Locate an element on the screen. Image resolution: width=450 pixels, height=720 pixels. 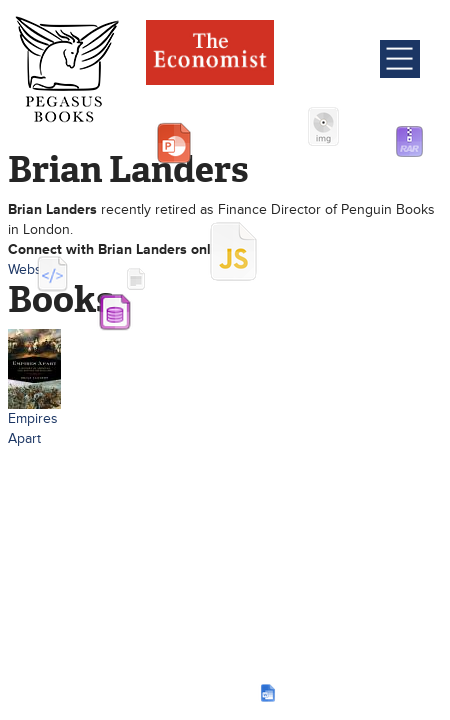
raw disk image file type indicator is located at coordinates (323, 126).